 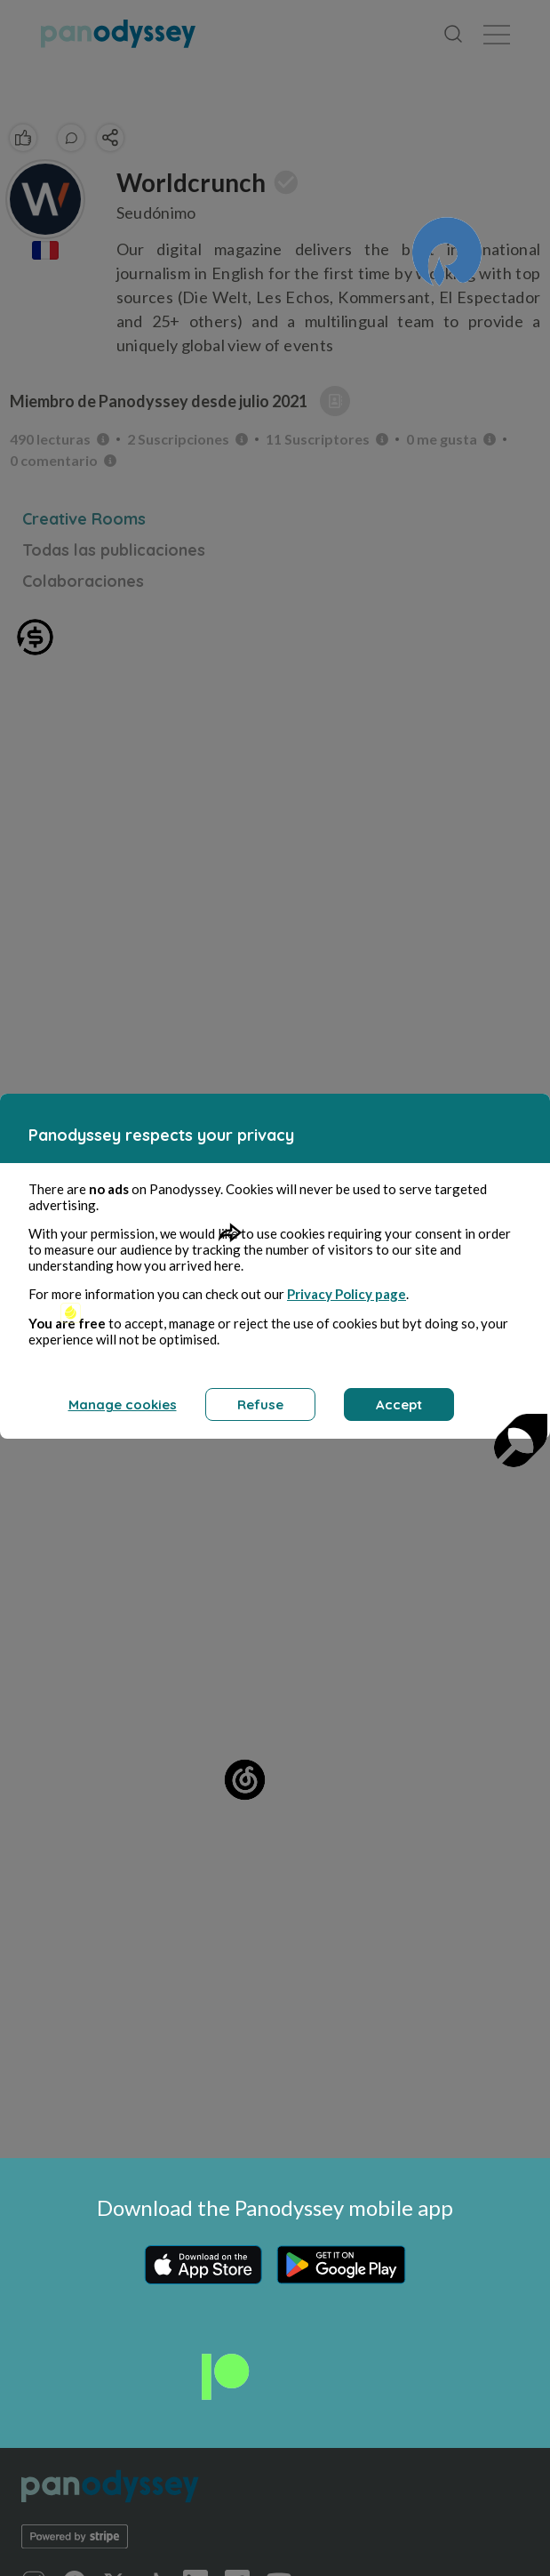 What do you see at coordinates (228, 1233) in the screenshot?
I see `share content with others` at bounding box center [228, 1233].